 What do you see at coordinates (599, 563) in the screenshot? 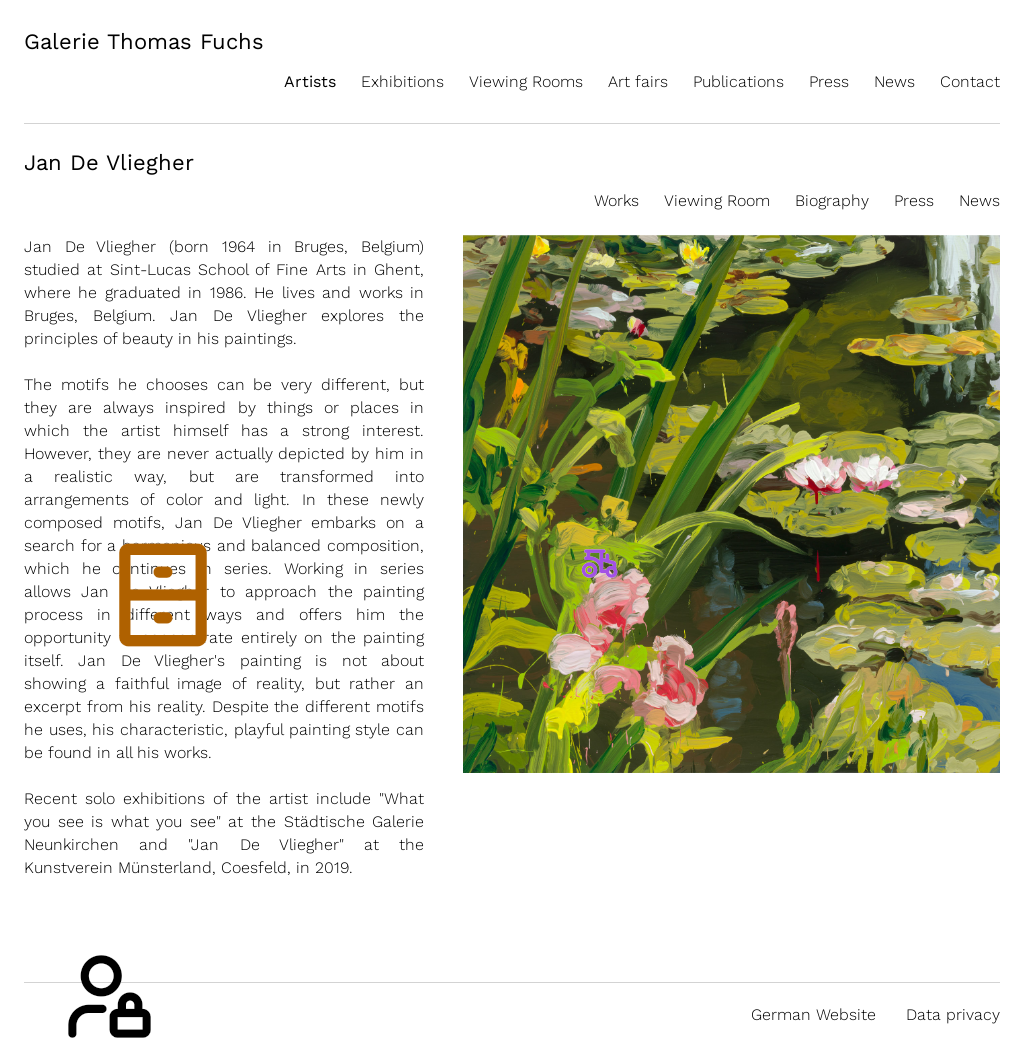
I see `access farming or agricultural features` at bounding box center [599, 563].